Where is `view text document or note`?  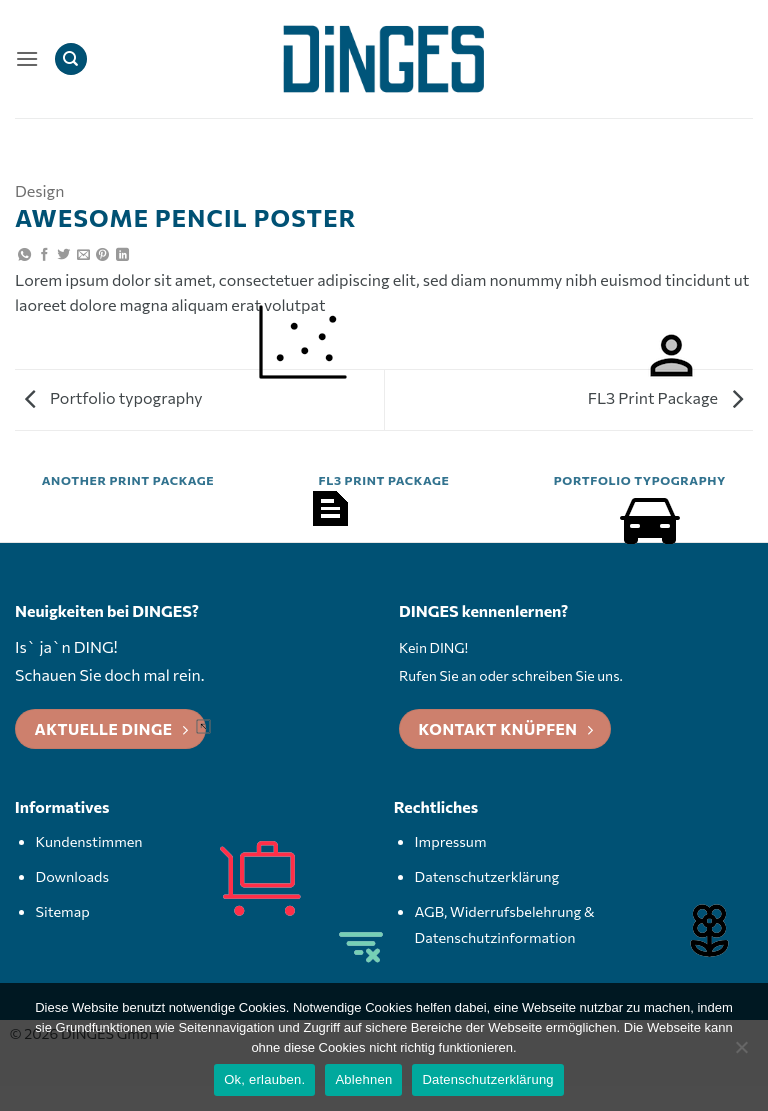 view text document or note is located at coordinates (330, 508).